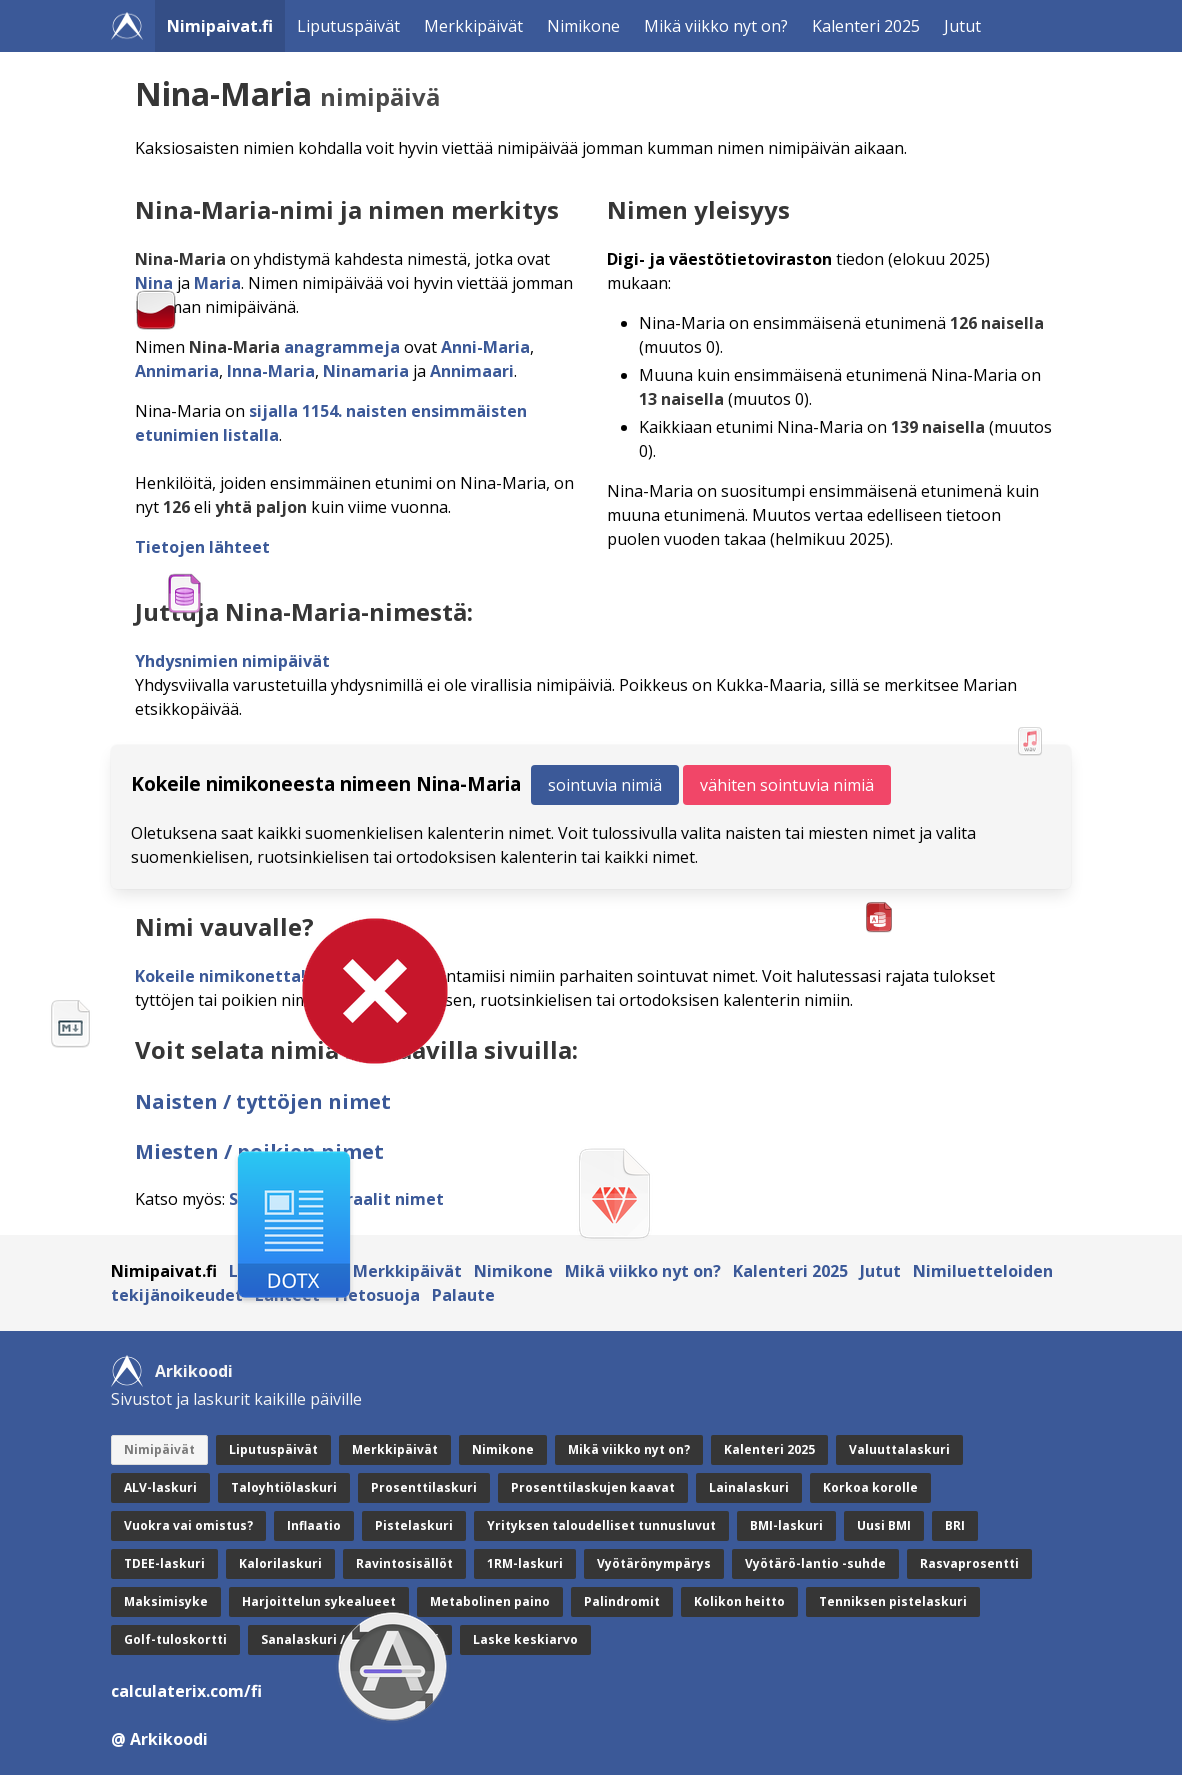  Describe the element at coordinates (294, 1227) in the screenshot. I see `a microsoft word template file (.dotx)` at that location.